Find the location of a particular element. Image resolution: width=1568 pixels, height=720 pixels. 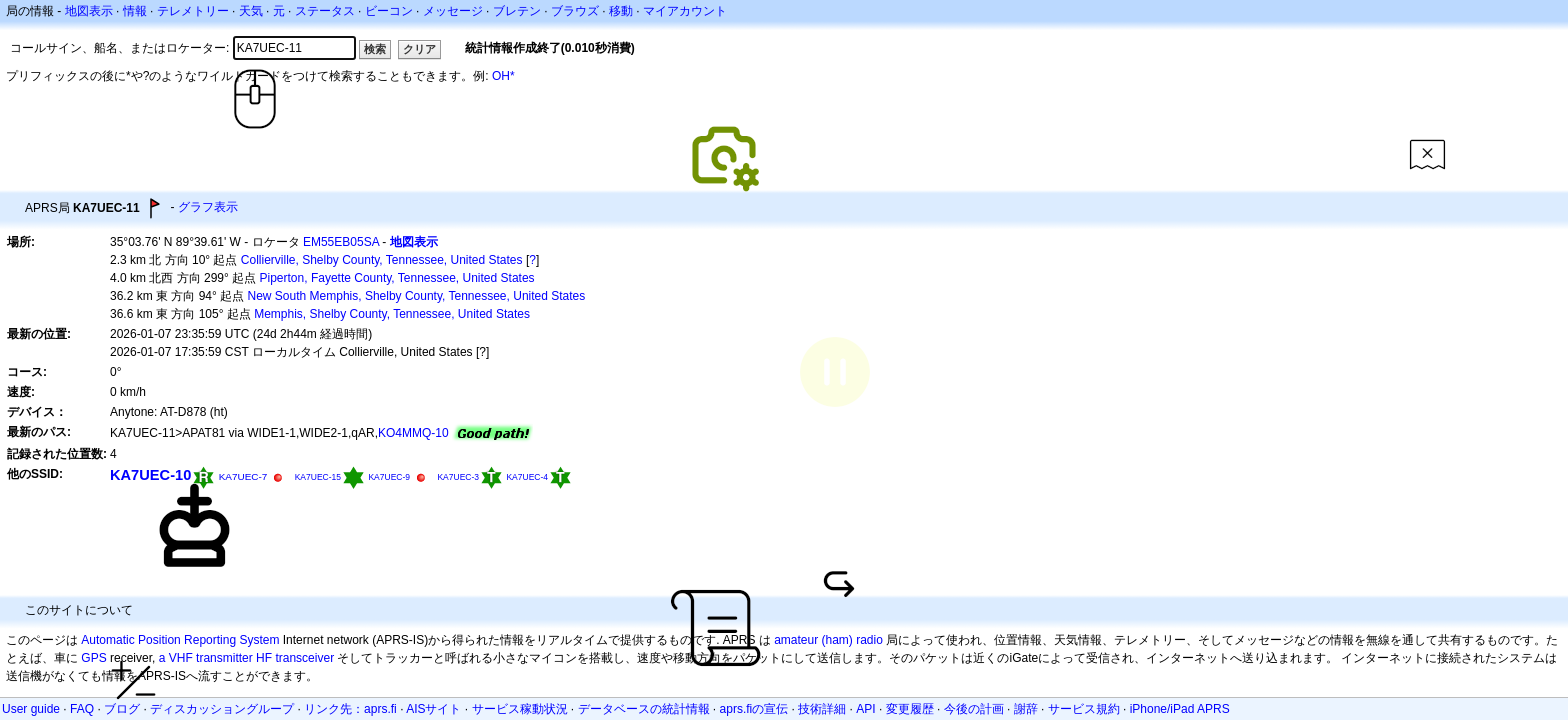

indicates middle mouse button click action is located at coordinates (255, 99).